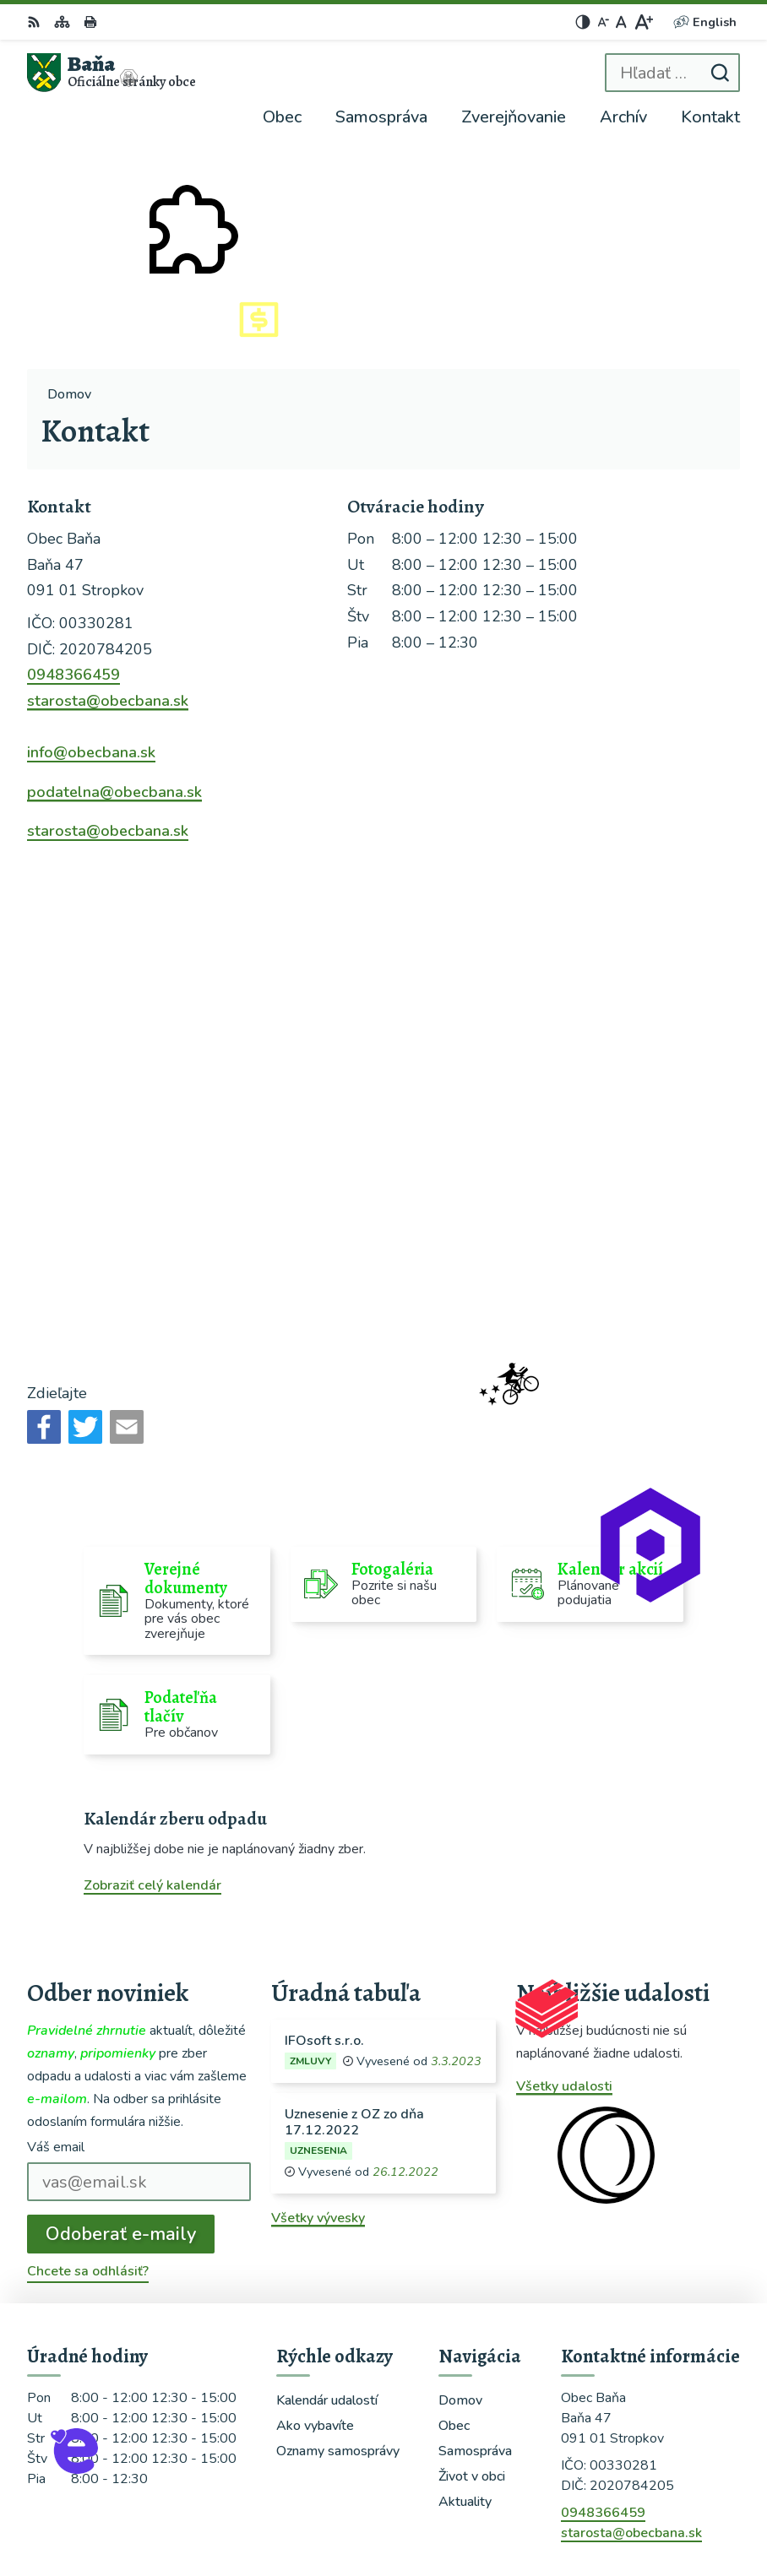  I want to click on open BookStack documentation platform, so click(547, 2009).